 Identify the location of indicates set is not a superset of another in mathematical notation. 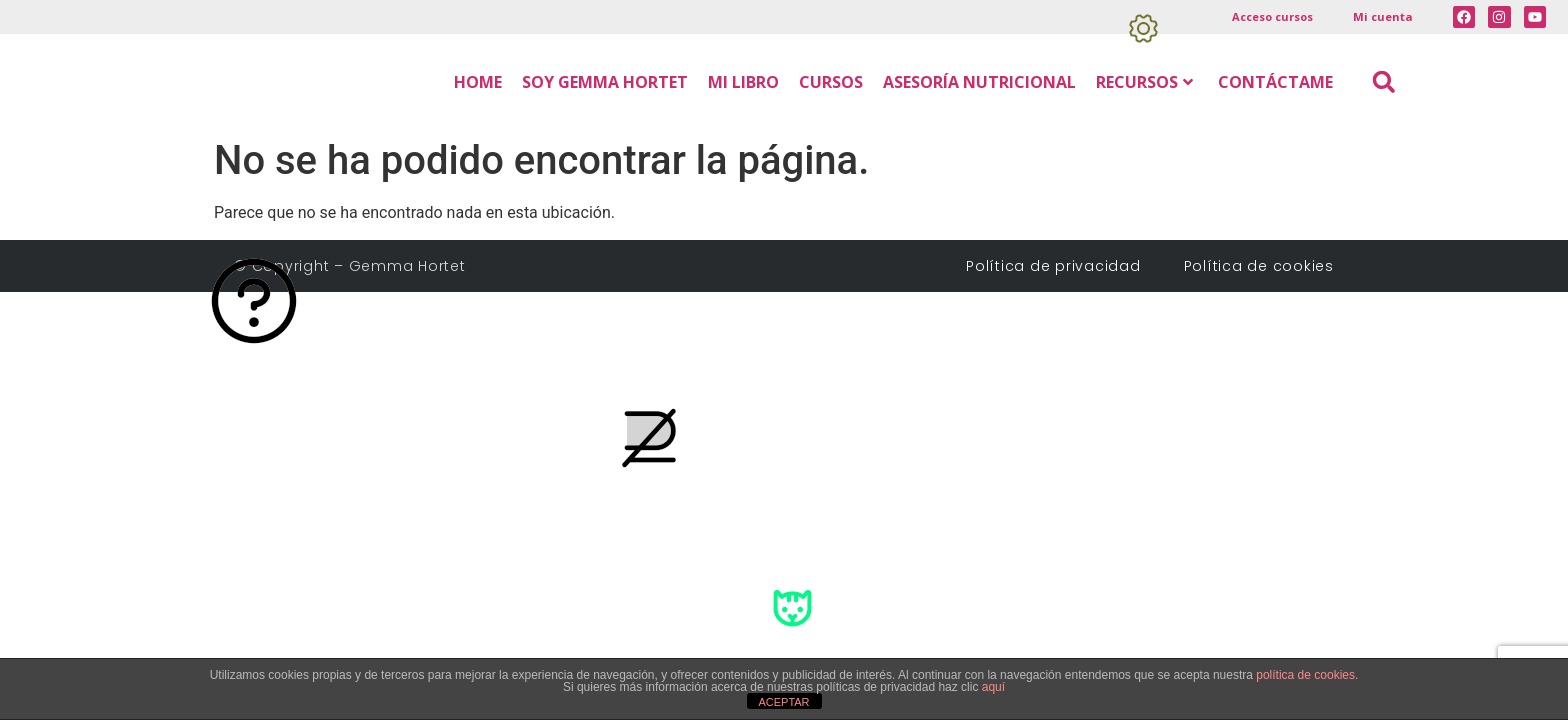
(649, 438).